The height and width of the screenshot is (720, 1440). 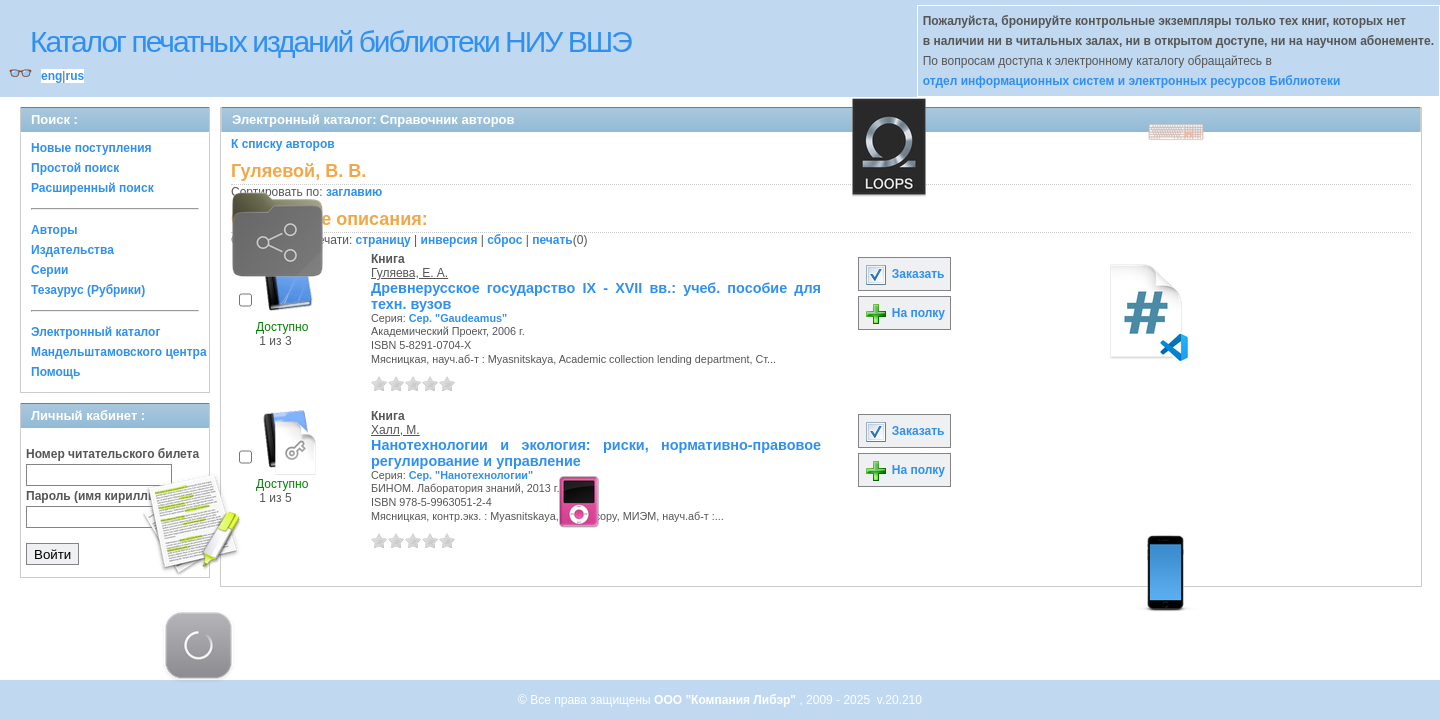 I want to click on manage connected iPhone device, so click(x=1165, y=573).